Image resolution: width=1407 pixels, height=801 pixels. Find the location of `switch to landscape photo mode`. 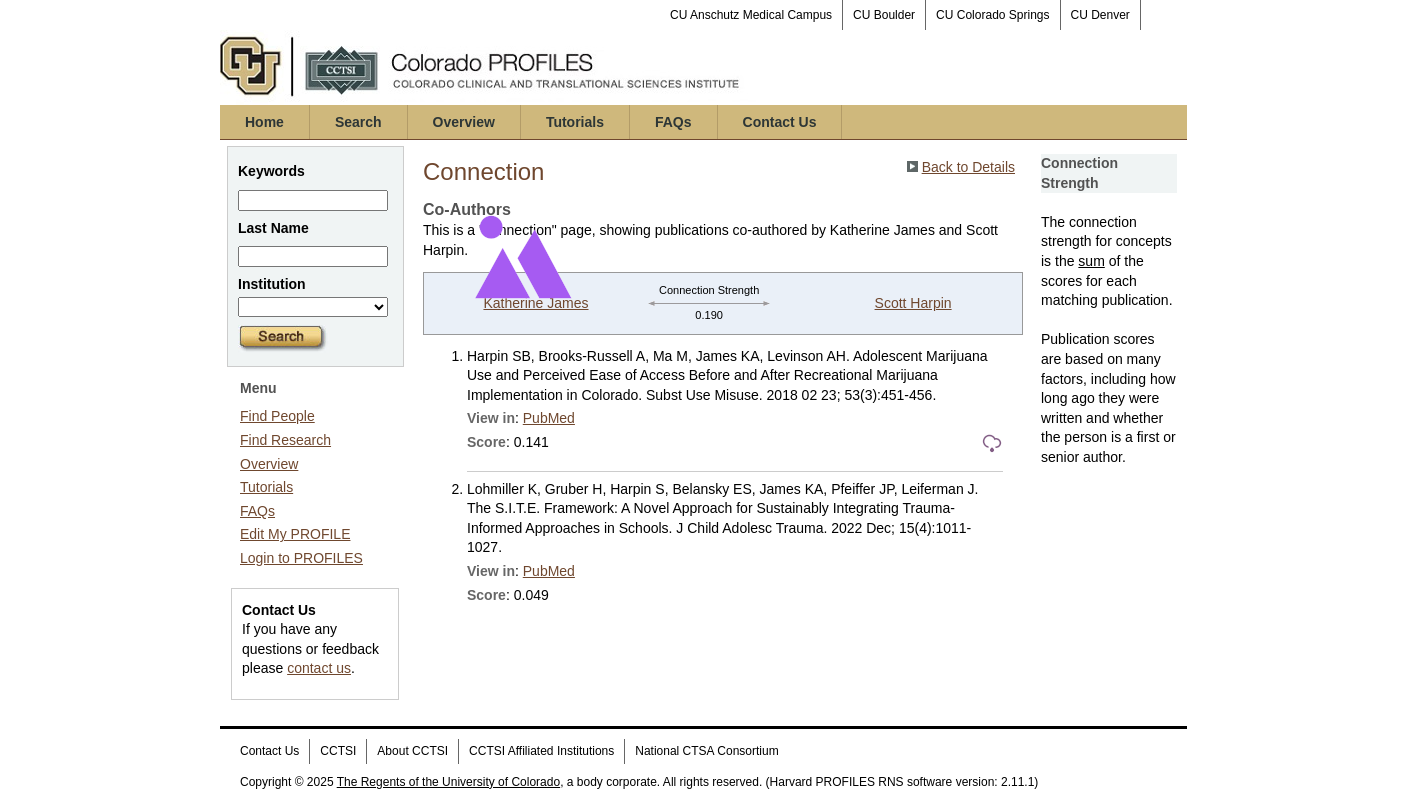

switch to landscape photo mode is located at coordinates (521, 257).